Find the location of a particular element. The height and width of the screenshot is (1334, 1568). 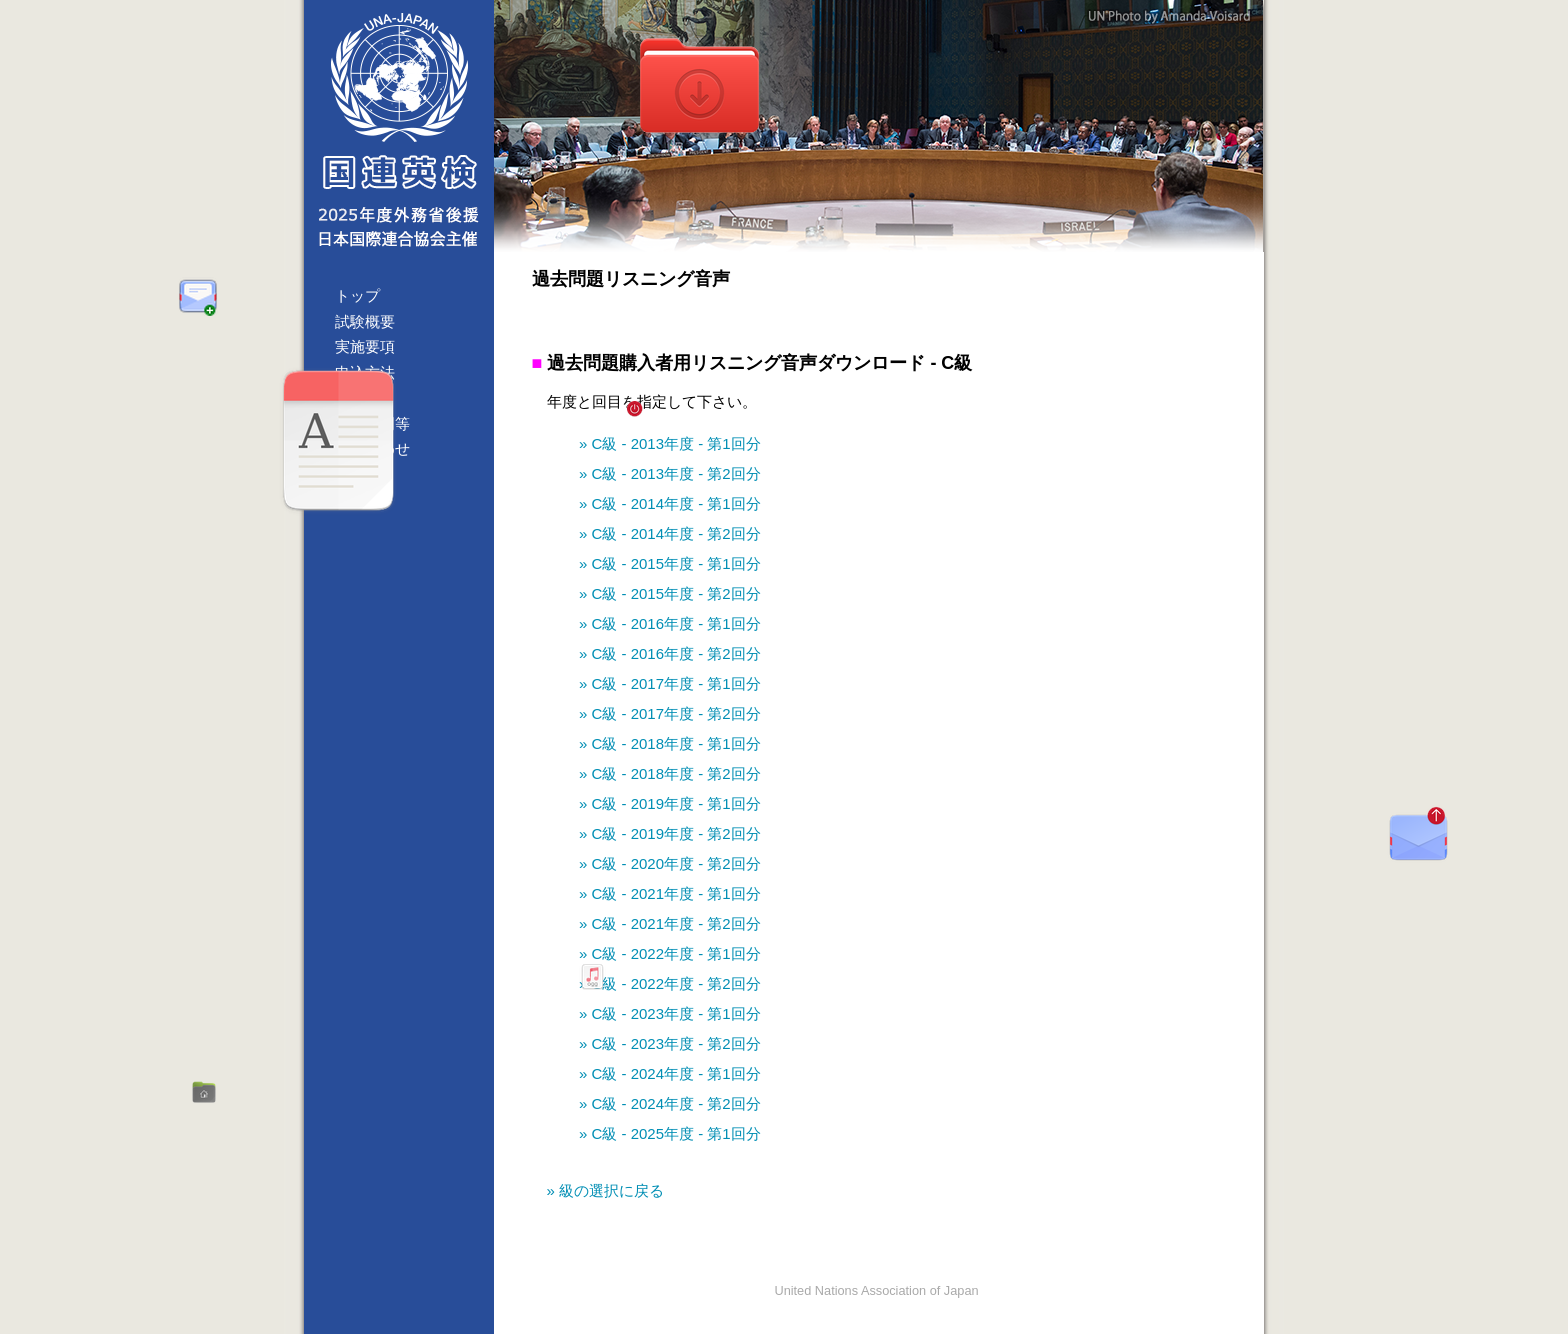

compose a new email message is located at coordinates (198, 296).